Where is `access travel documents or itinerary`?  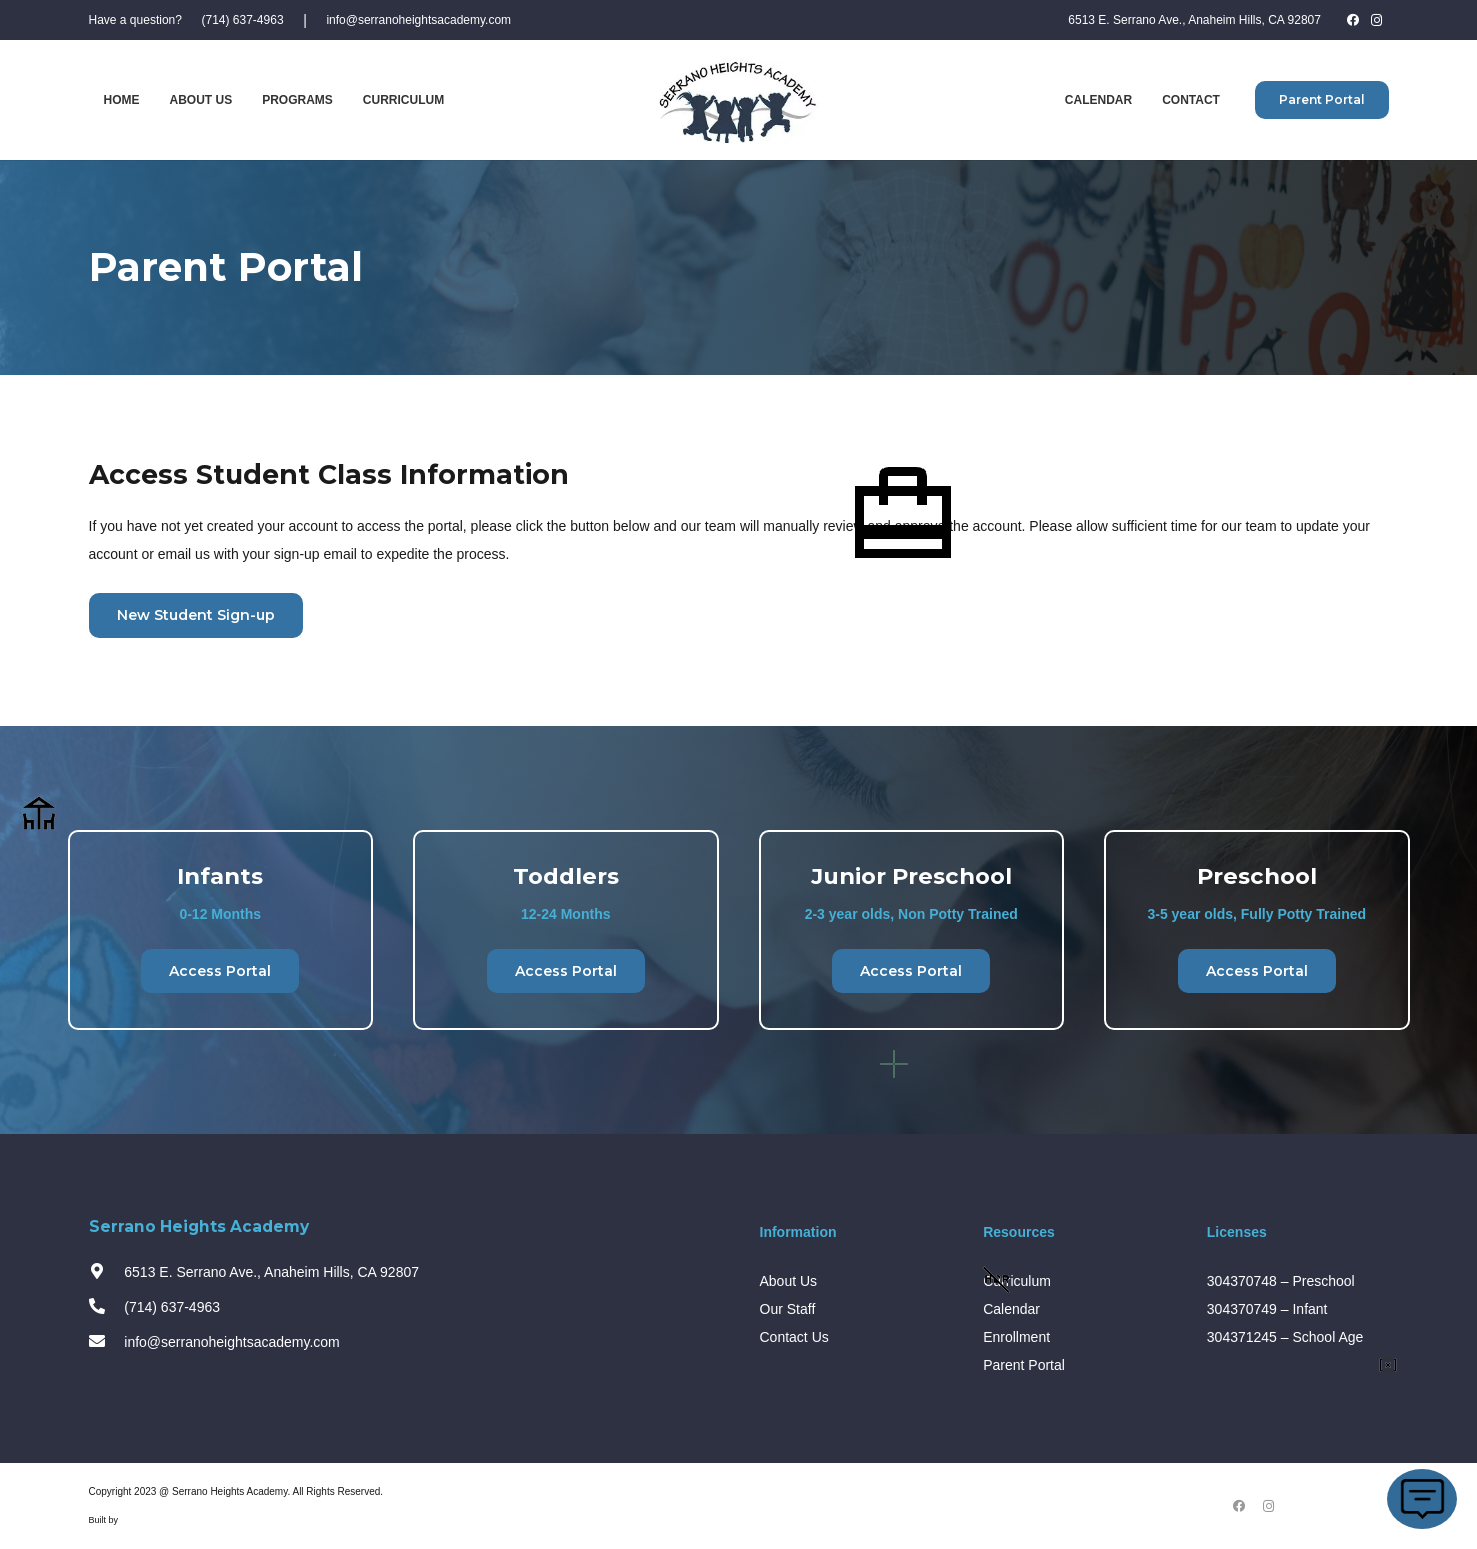 access travel documents or itinerary is located at coordinates (903, 515).